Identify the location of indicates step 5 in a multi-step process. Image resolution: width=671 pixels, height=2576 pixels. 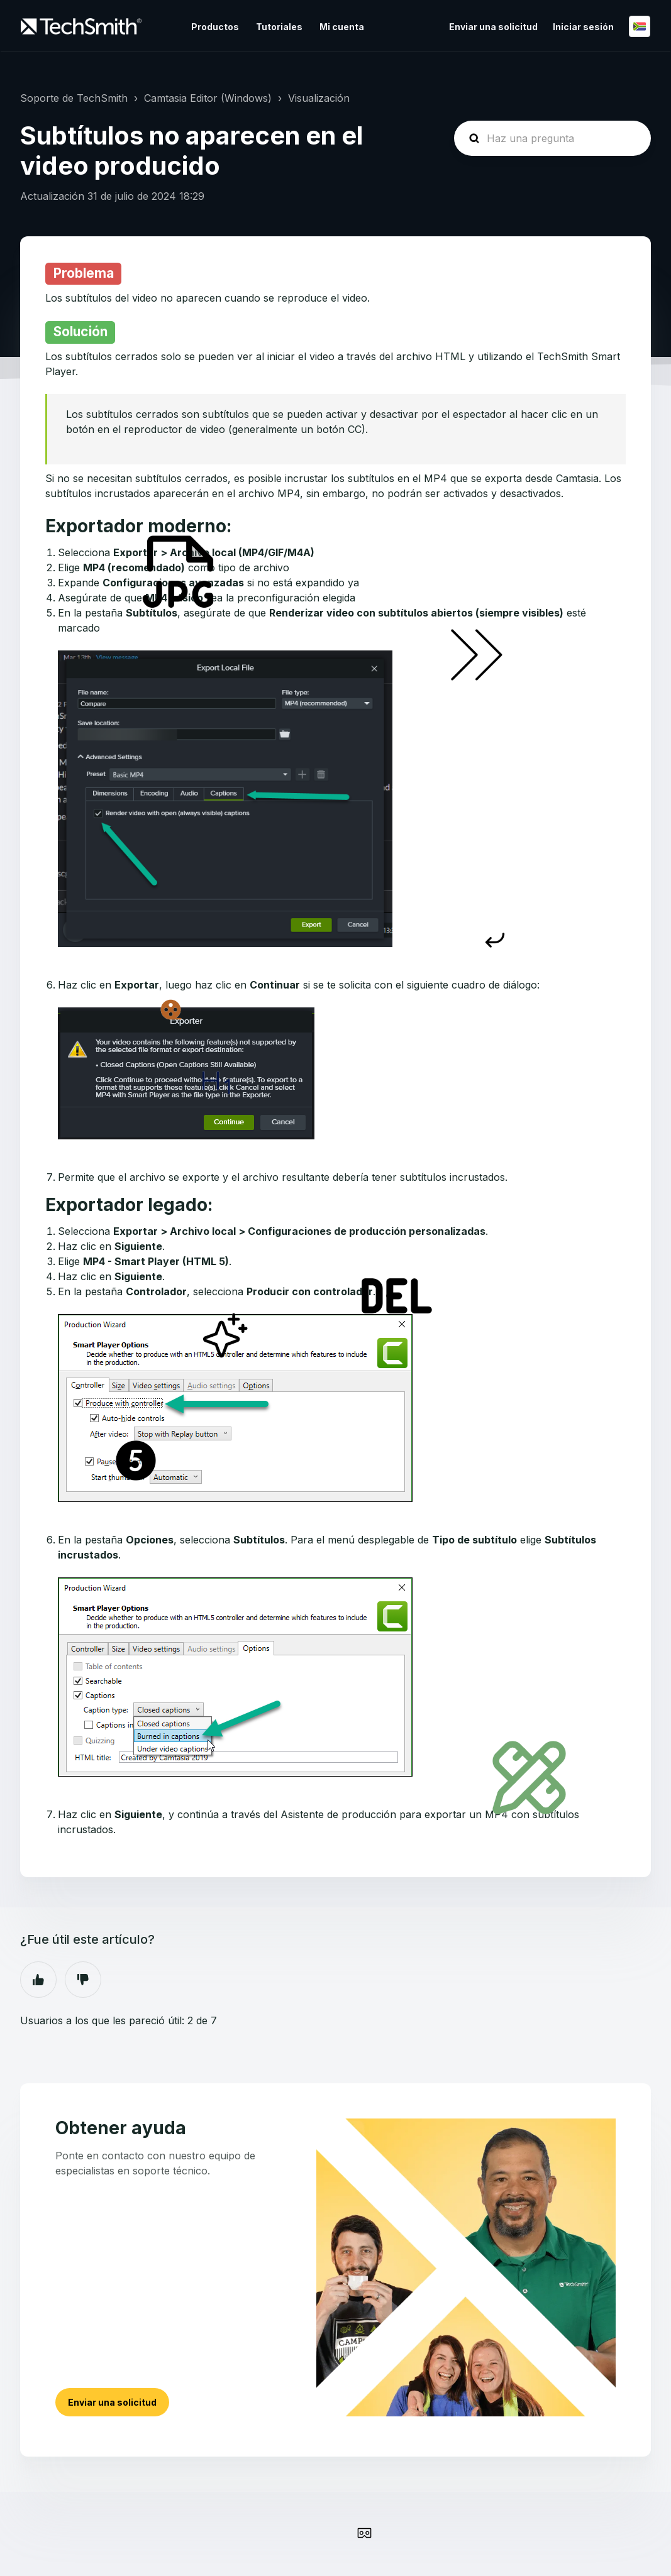
(136, 1461).